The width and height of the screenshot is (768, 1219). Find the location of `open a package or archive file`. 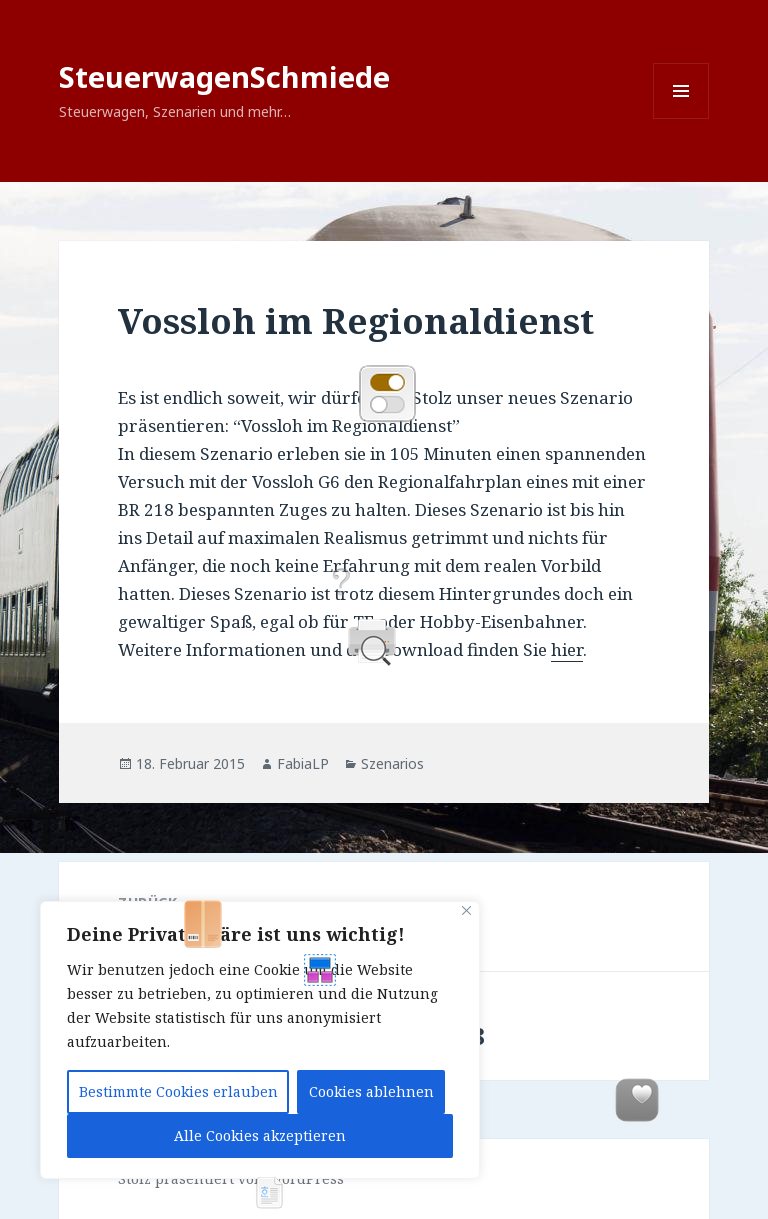

open a package or archive file is located at coordinates (203, 924).